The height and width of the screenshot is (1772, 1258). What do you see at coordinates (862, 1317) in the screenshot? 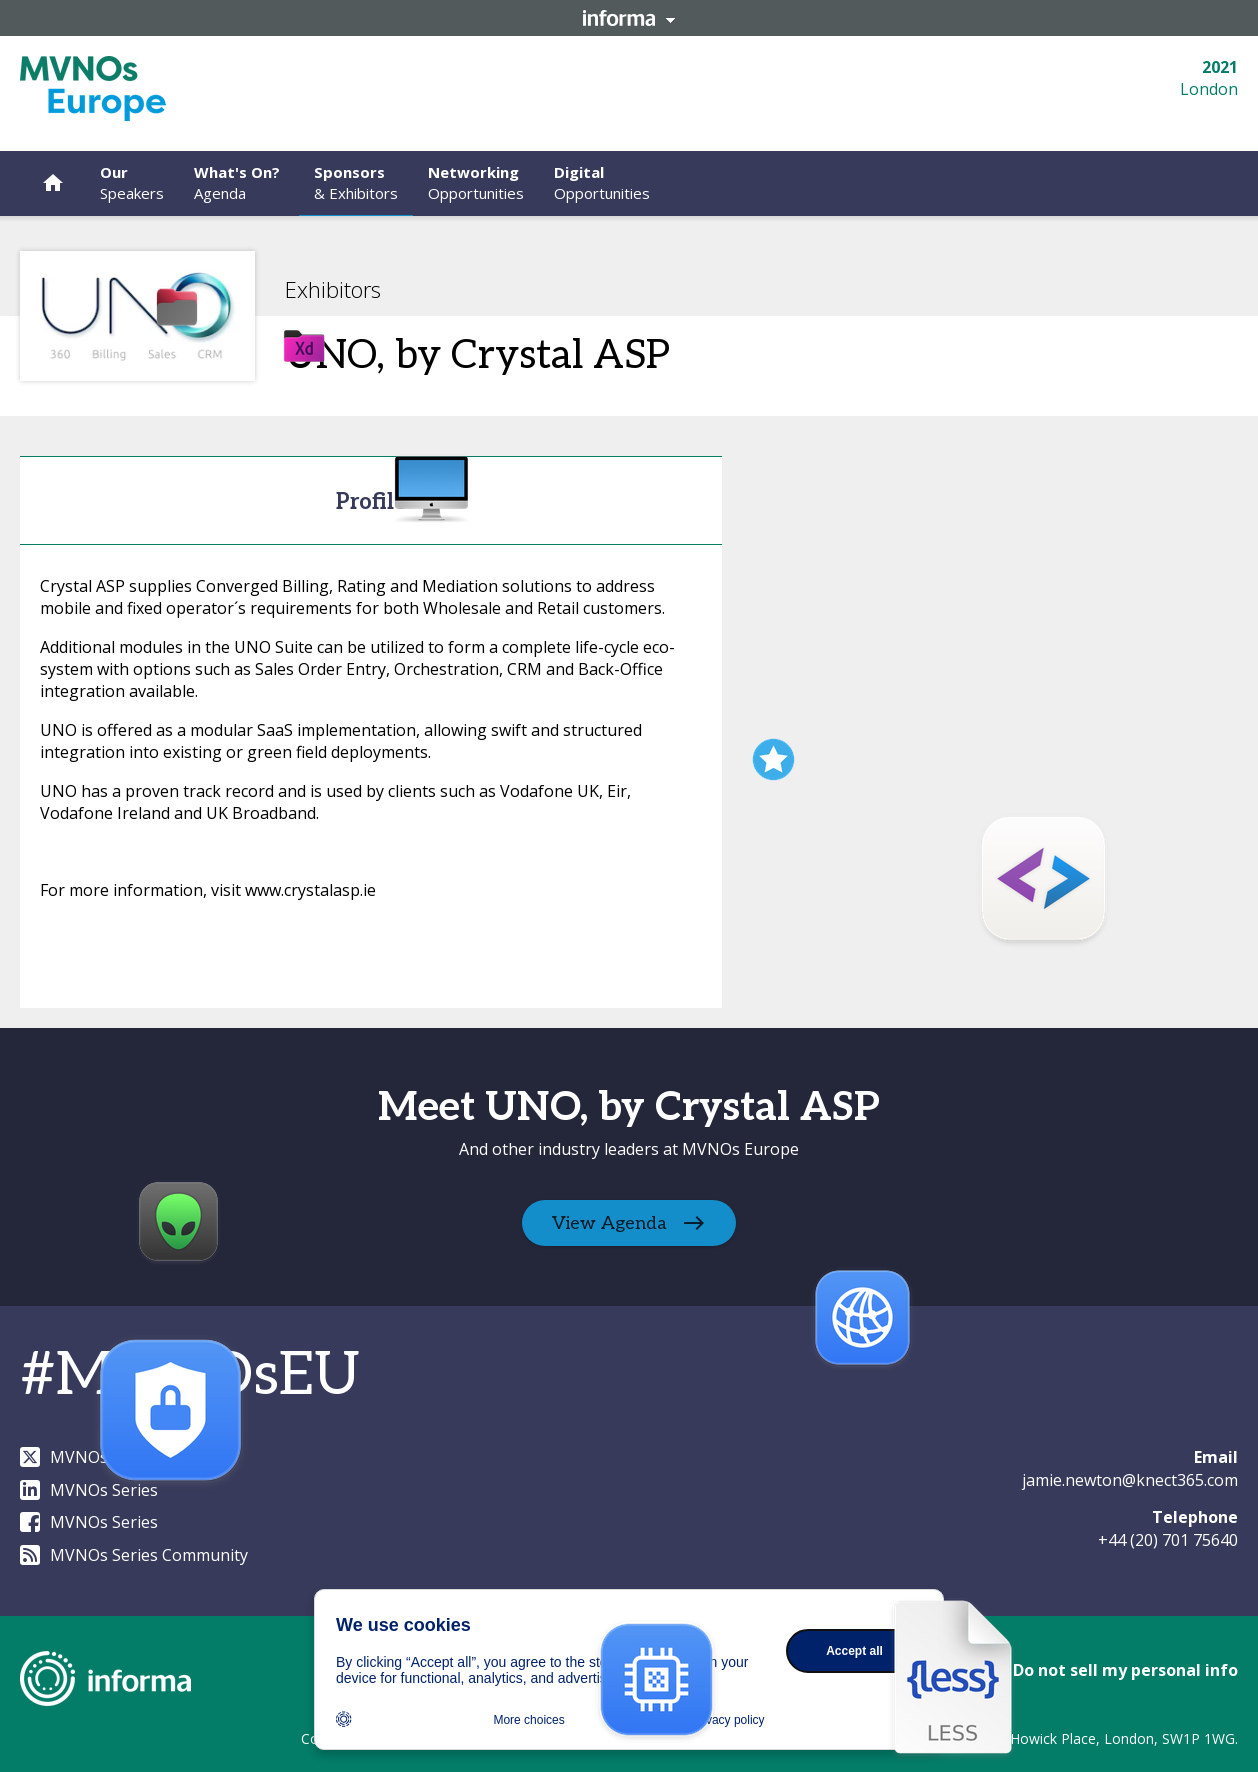
I see `access web-based applications` at bounding box center [862, 1317].